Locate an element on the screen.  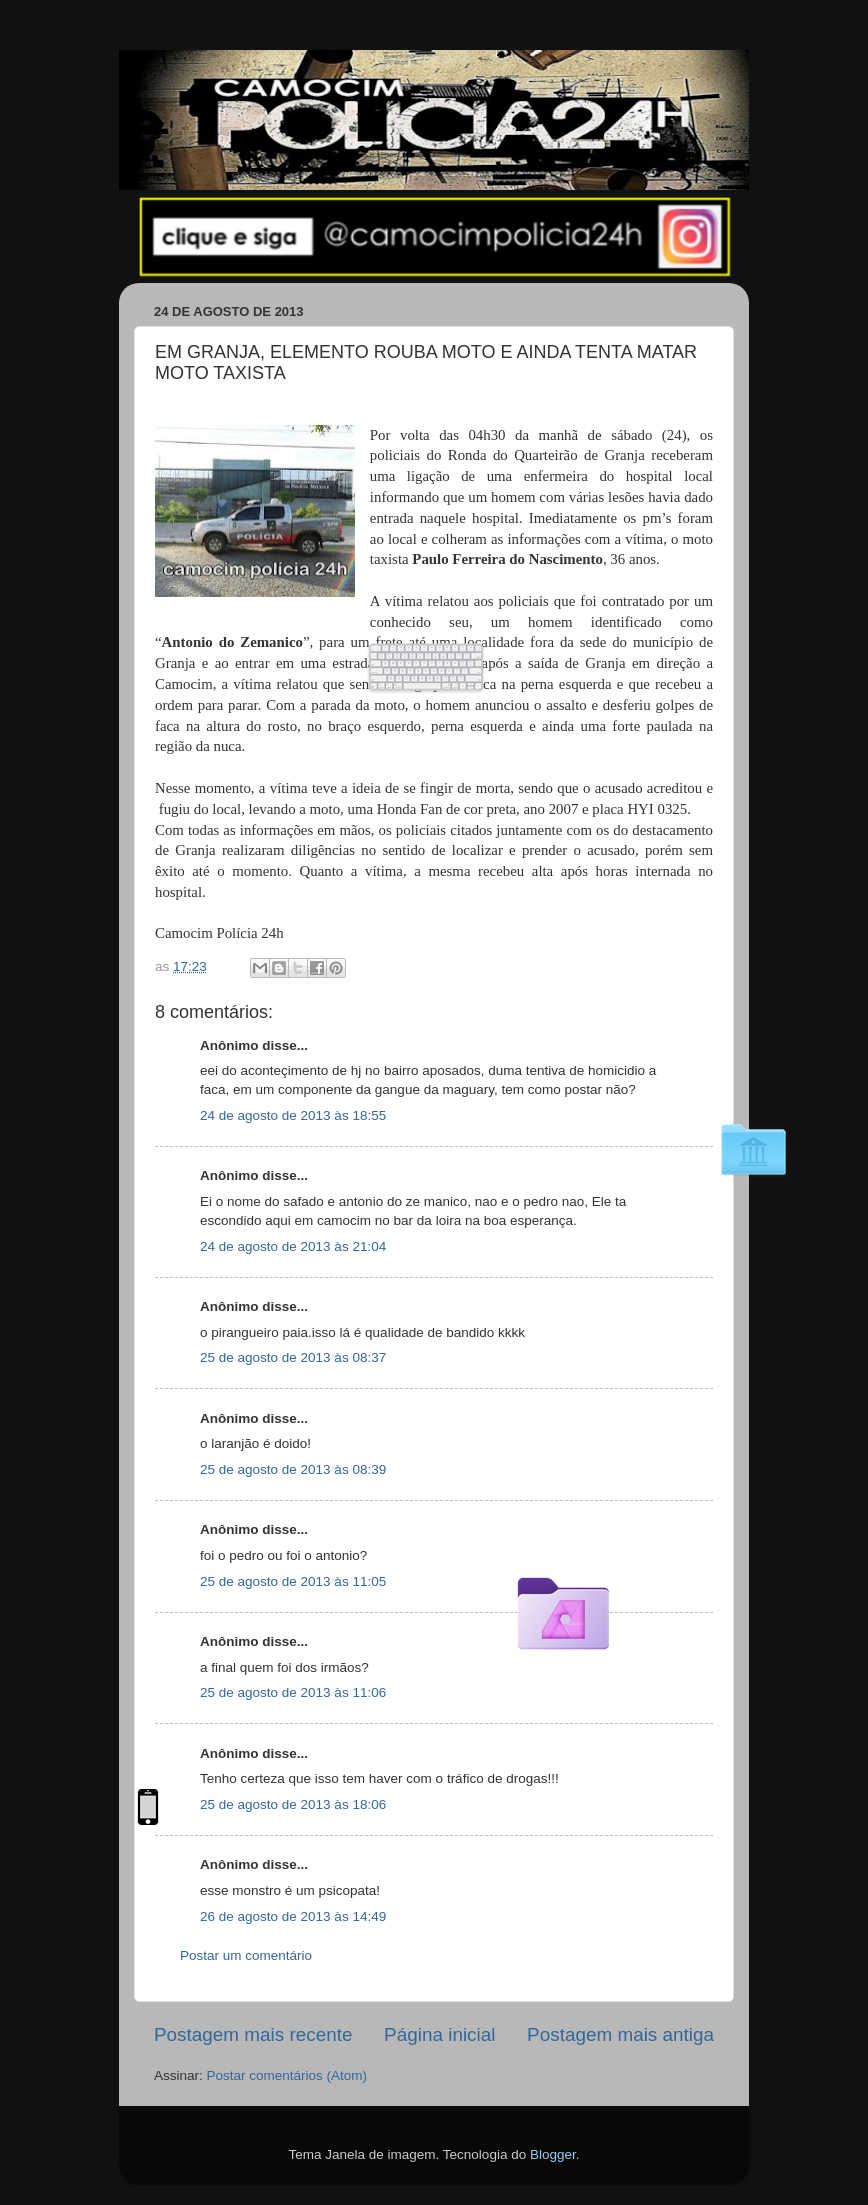
connect a wireless bluetooth keyboard is located at coordinates (426, 667).